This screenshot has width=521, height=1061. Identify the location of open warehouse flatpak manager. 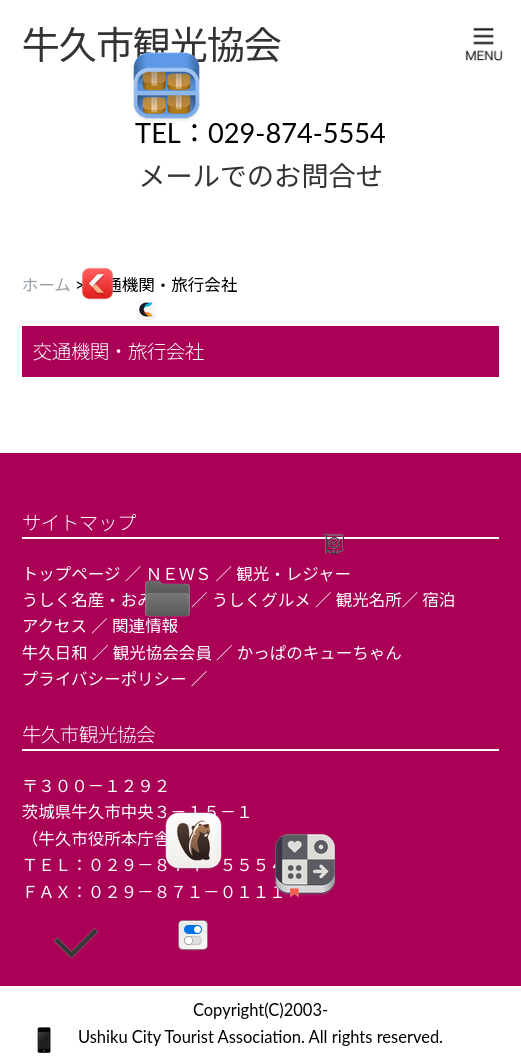
(166, 85).